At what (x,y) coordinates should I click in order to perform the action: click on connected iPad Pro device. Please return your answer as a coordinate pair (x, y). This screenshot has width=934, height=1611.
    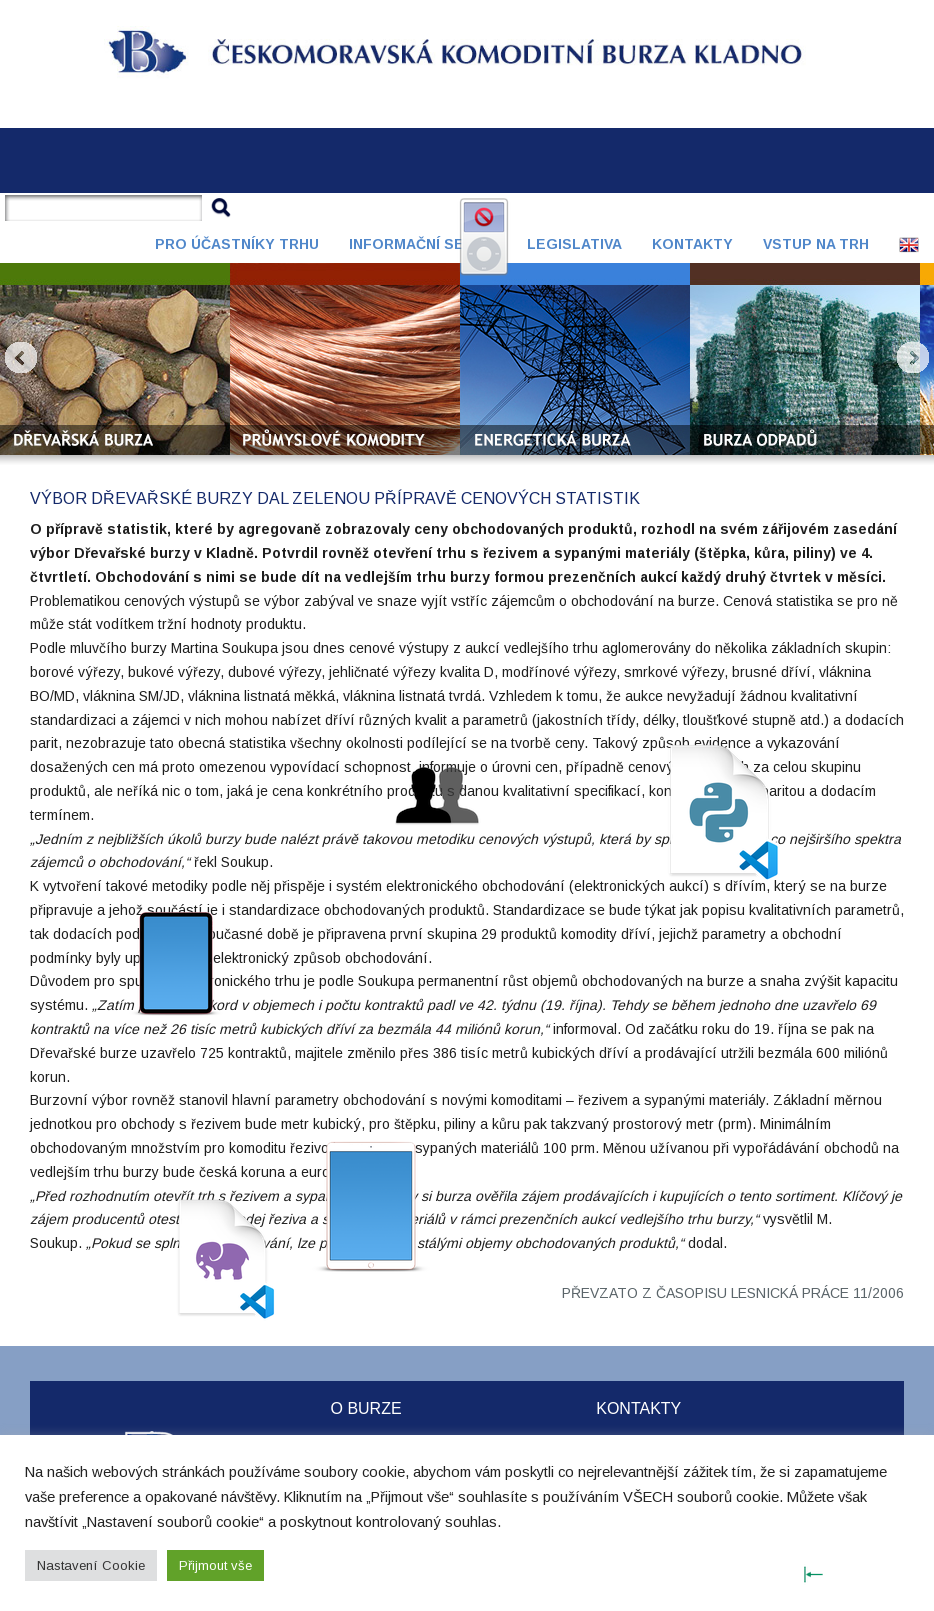
    Looking at the image, I should click on (371, 1207).